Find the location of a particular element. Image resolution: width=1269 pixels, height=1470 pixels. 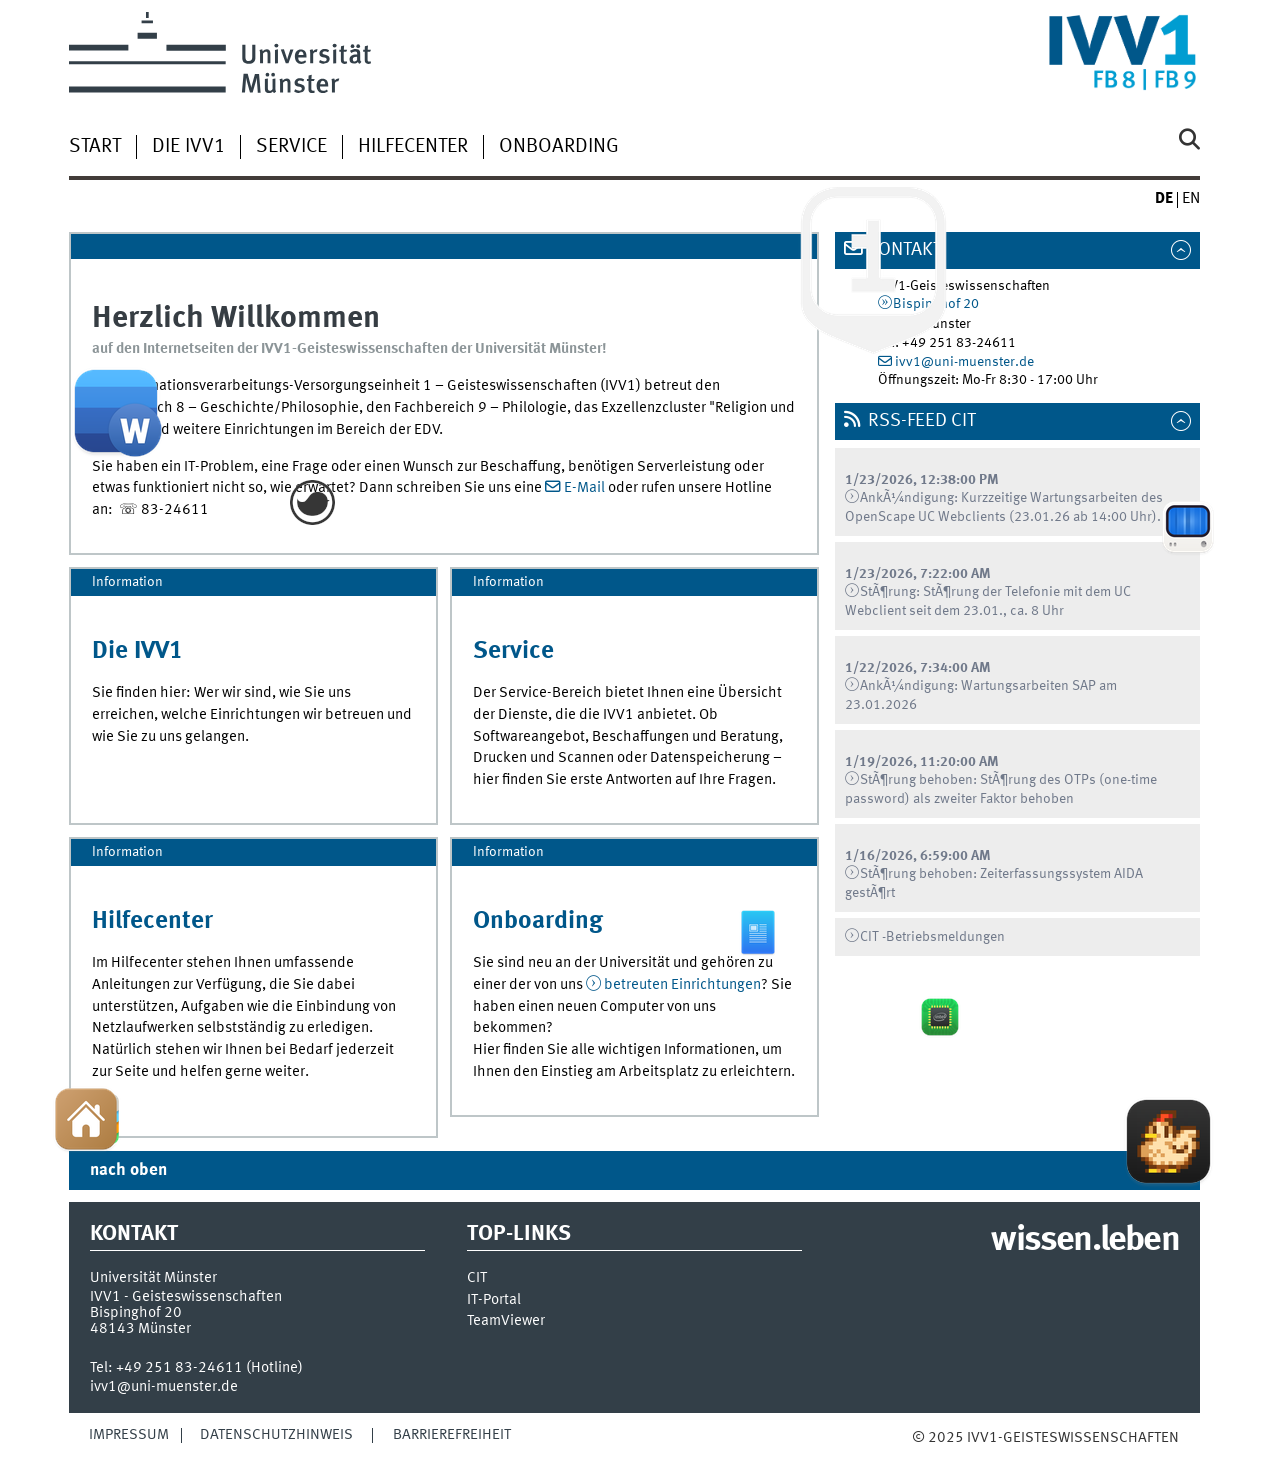

open Microsoft Word is located at coordinates (116, 411).